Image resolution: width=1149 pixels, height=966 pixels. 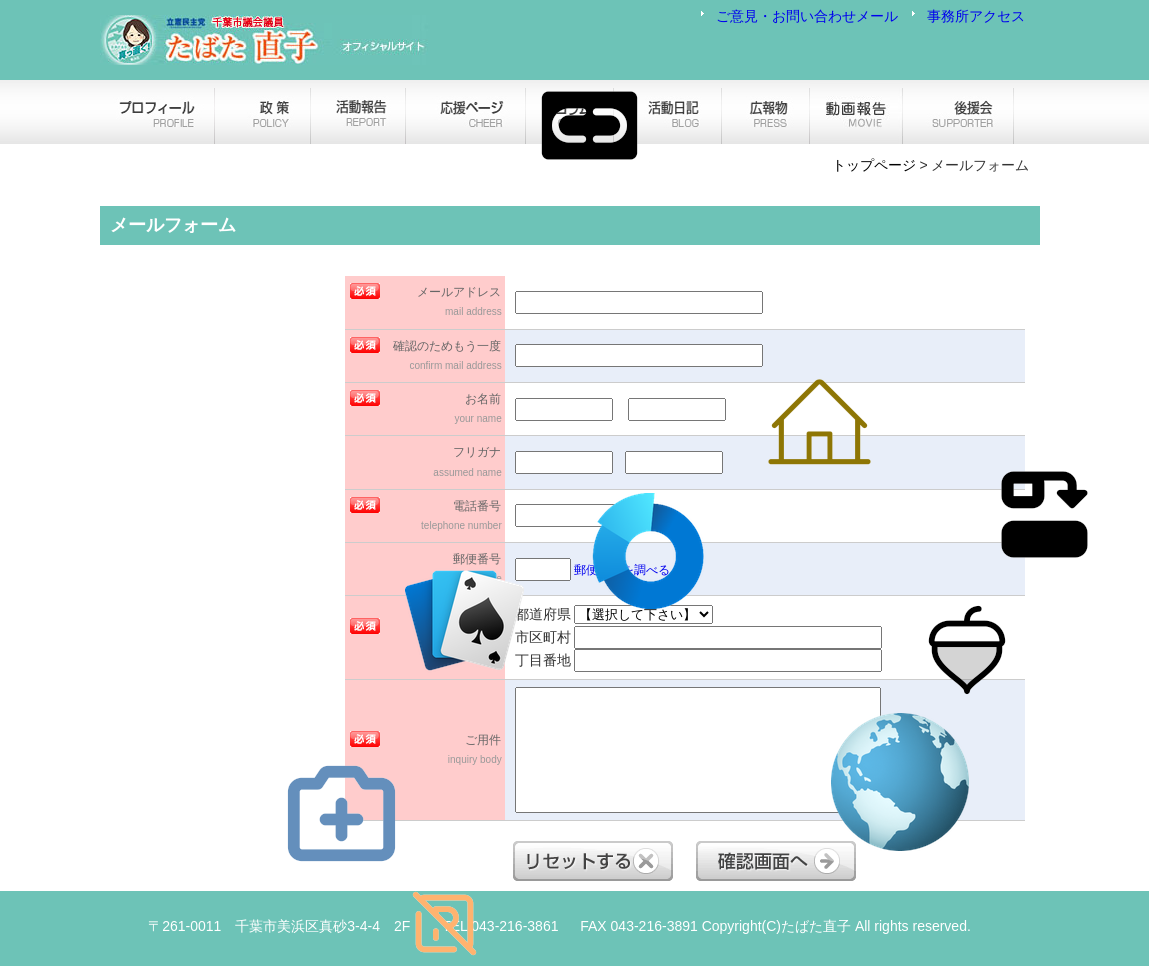 What do you see at coordinates (900, 782) in the screenshot?
I see `access global or international settings` at bounding box center [900, 782].